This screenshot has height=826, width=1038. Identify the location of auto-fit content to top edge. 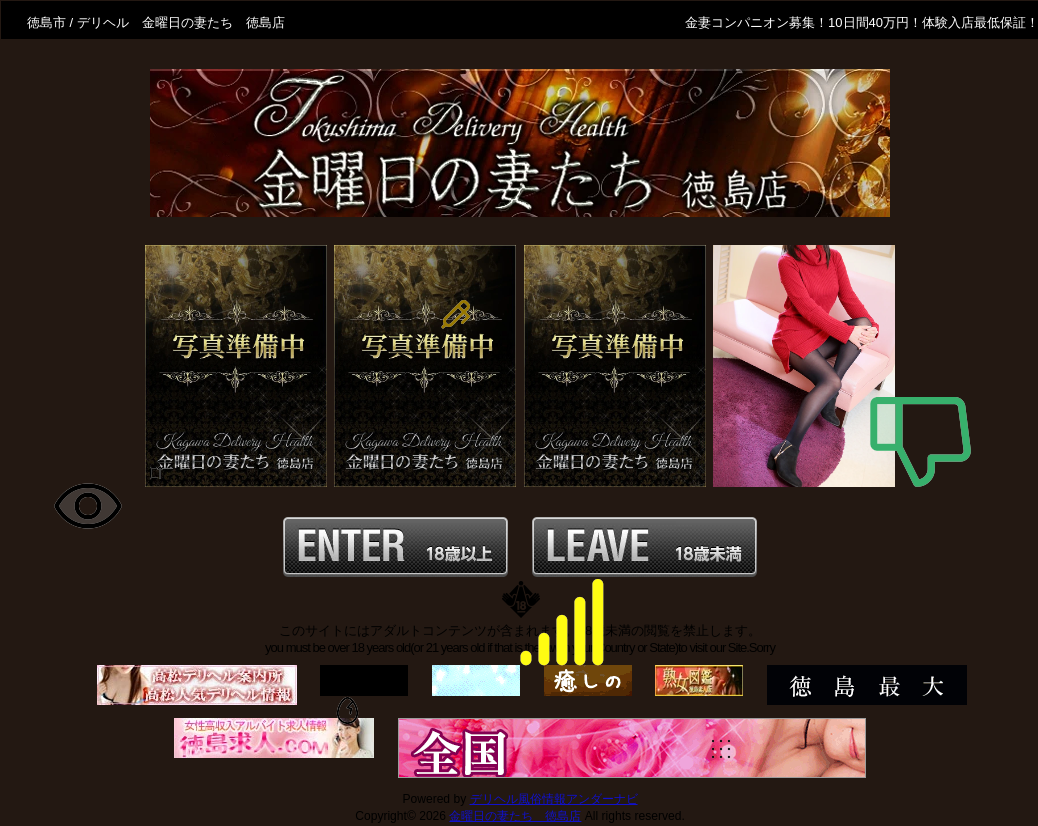
(156, 473).